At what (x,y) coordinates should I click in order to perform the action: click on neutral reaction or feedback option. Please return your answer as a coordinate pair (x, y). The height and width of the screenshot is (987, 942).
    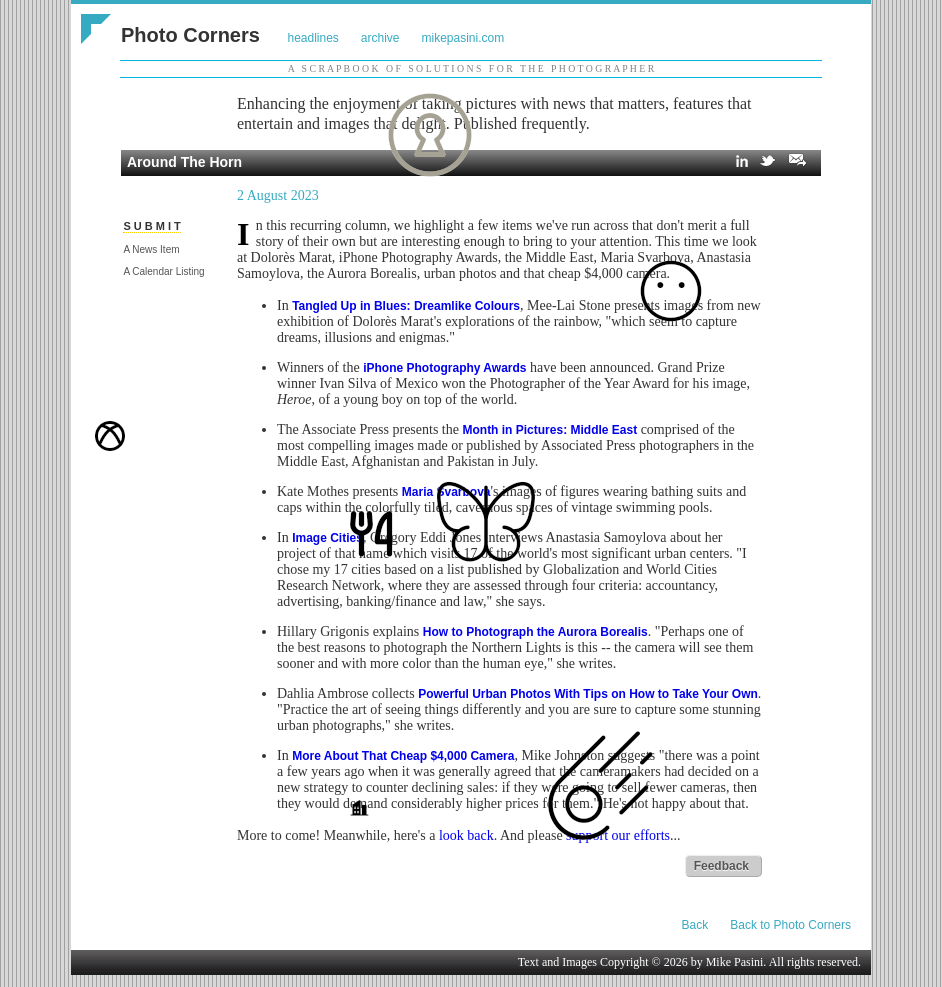
    Looking at the image, I should click on (671, 291).